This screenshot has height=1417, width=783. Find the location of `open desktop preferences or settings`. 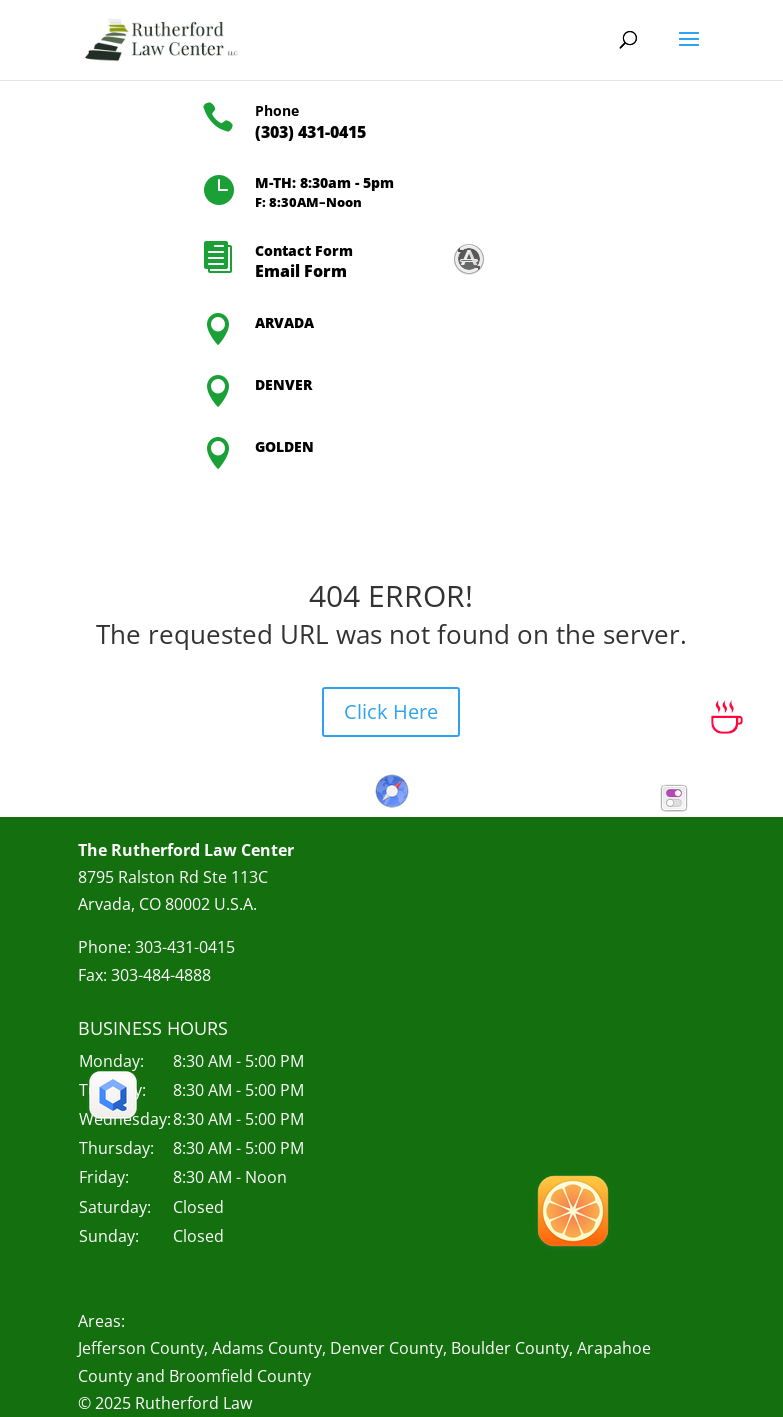

open desktop preferences or settings is located at coordinates (674, 798).